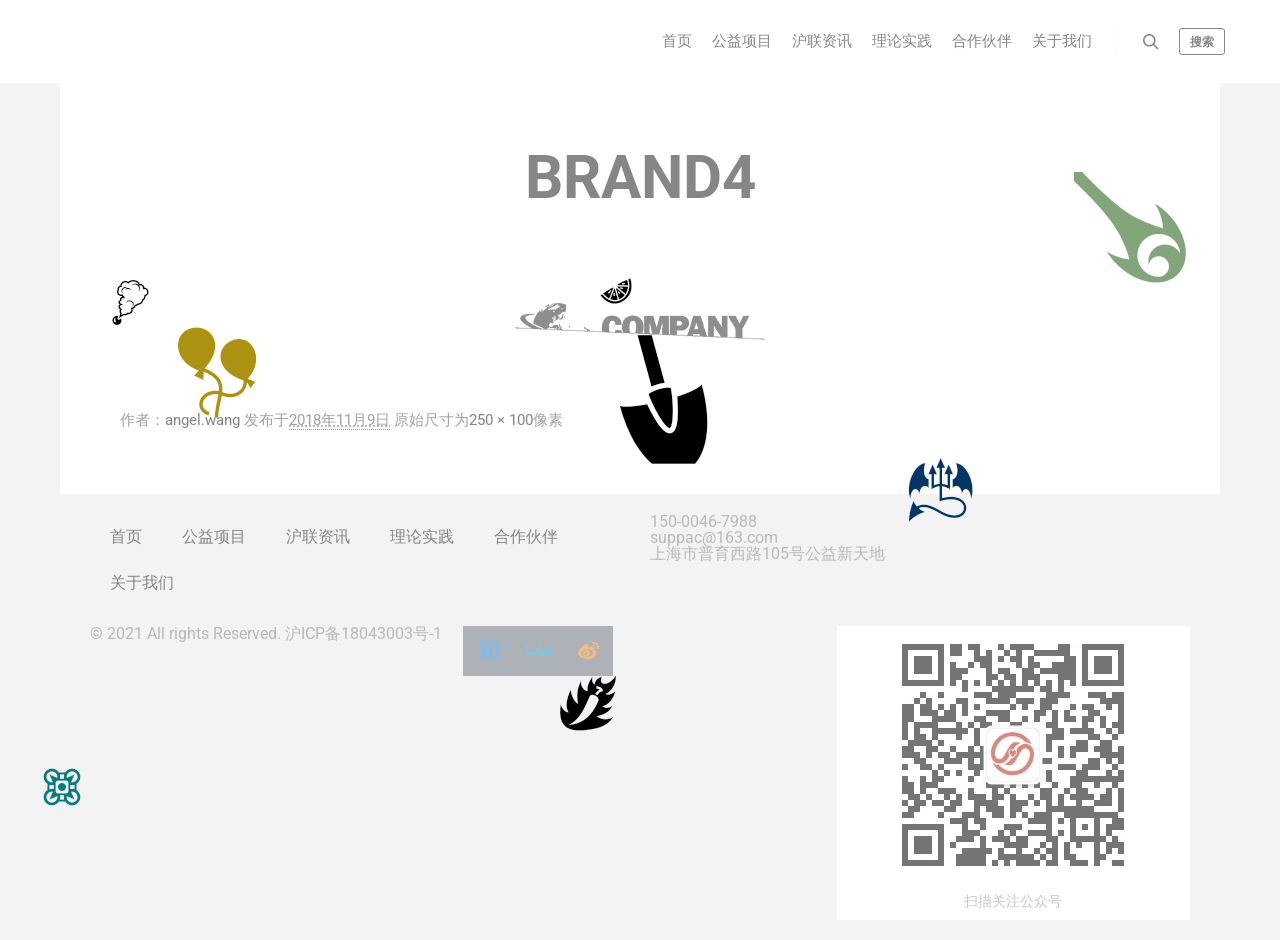  What do you see at coordinates (62, 787) in the screenshot?
I see `launch drone or quadcopter controls` at bounding box center [62, 787].